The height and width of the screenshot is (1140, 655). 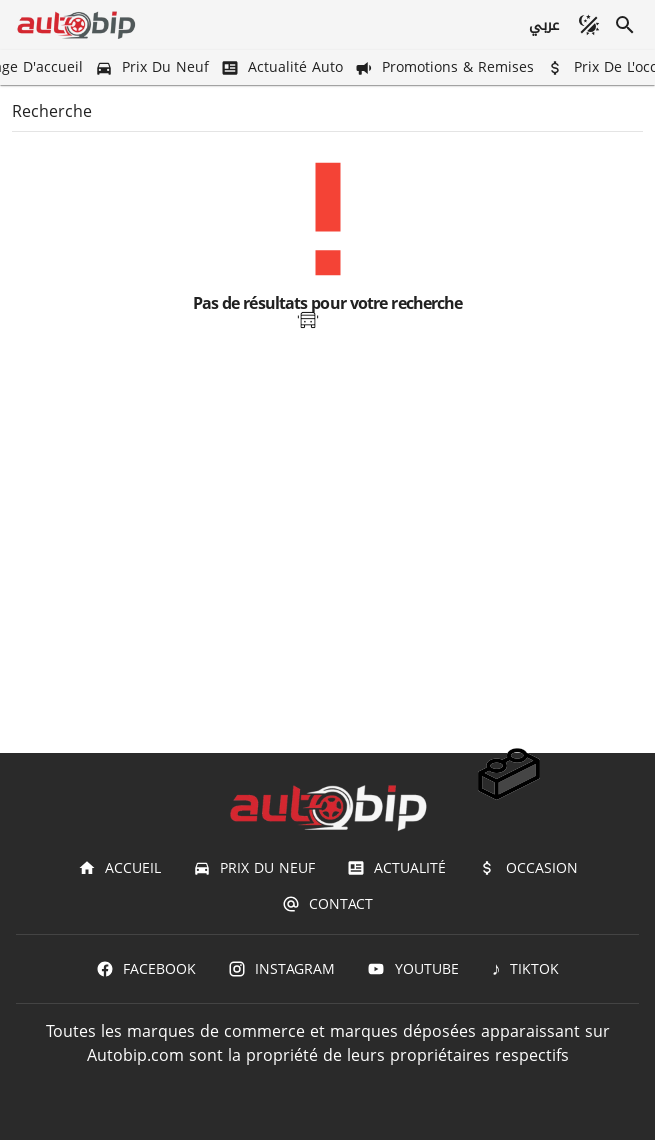 I want to click on view bus routes or schedules, so click(x=308, y=320).